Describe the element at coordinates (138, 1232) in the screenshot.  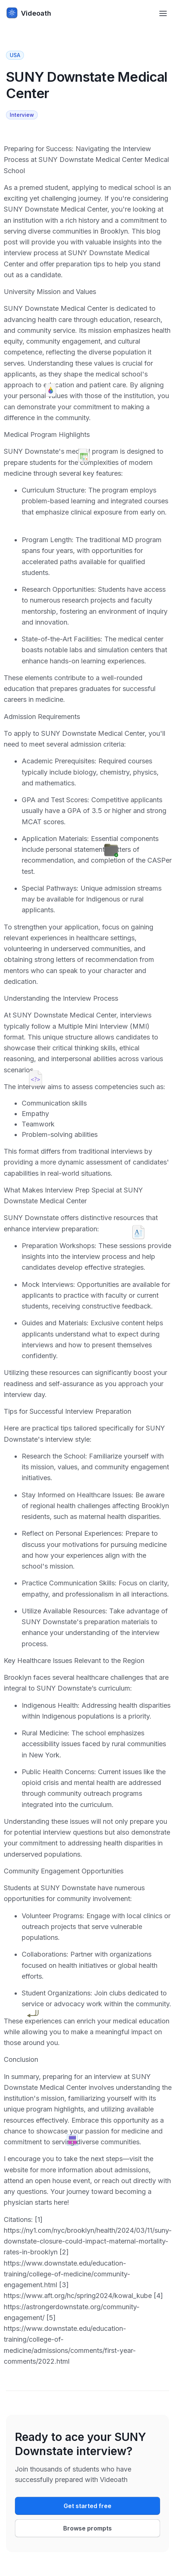
I see `open a word processing document` at that location.